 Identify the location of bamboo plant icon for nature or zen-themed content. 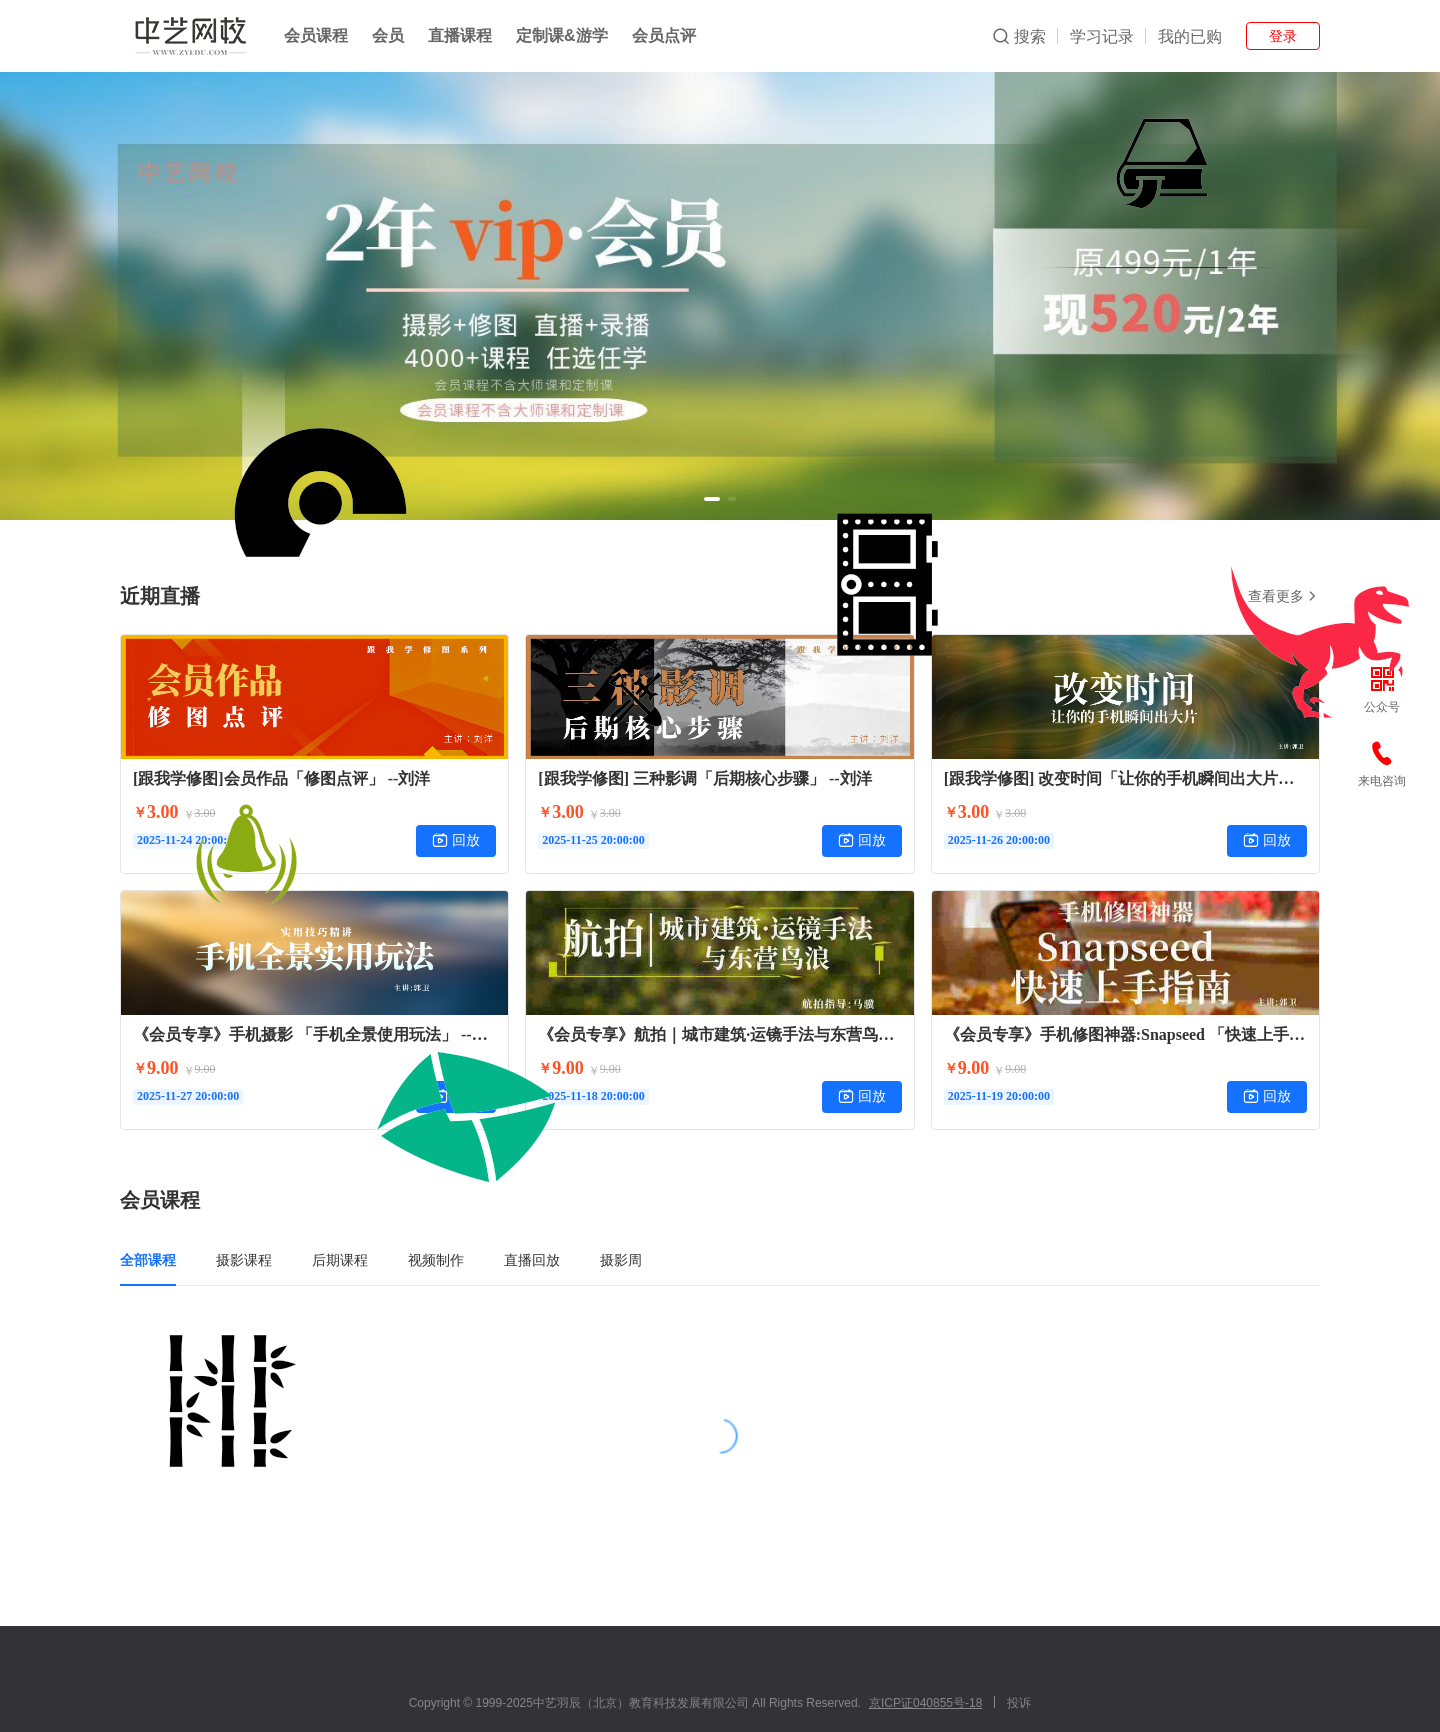
(228, 1401).